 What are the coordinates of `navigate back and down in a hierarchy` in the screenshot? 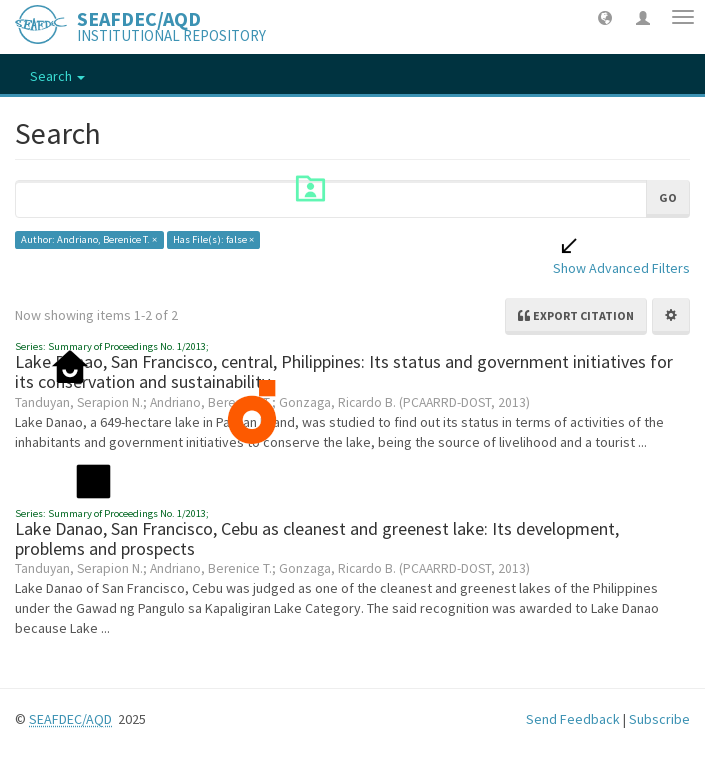 It's located at (569, 246).